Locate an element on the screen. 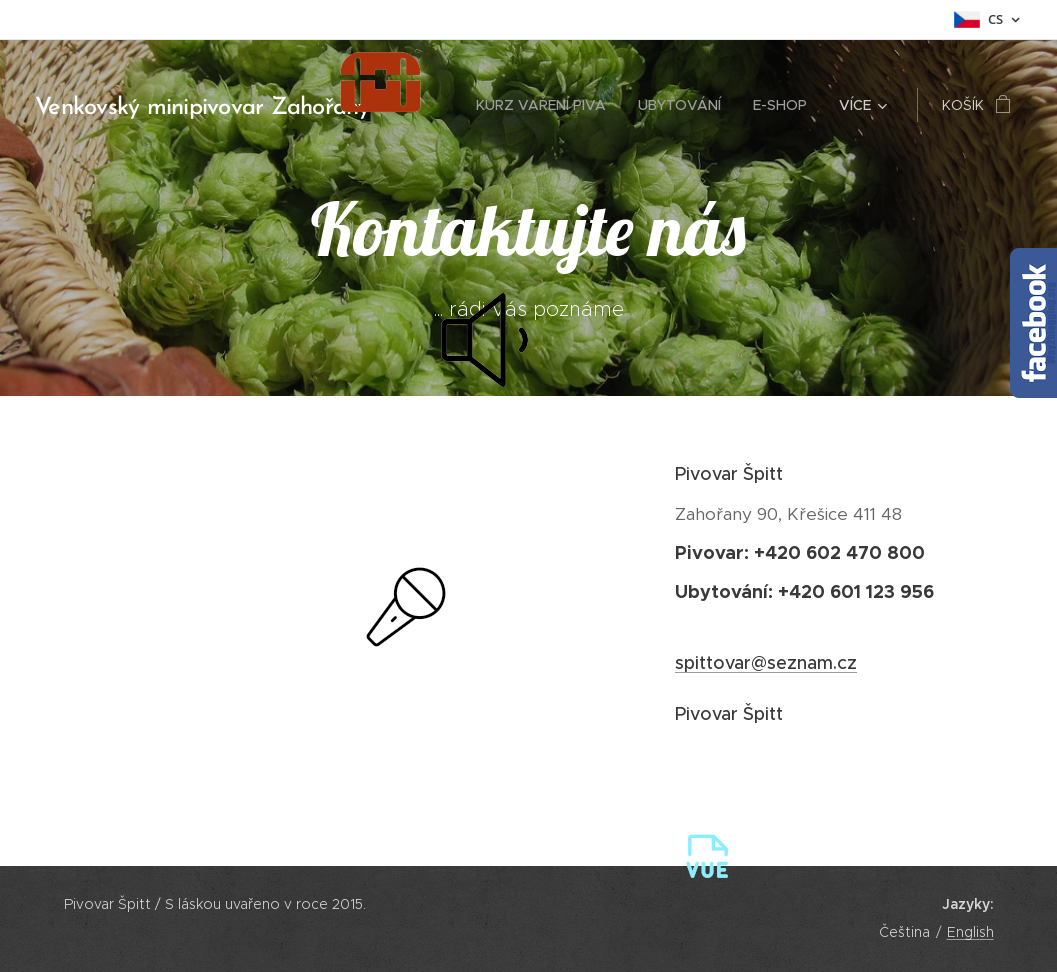 This screenshot has width=1057, height=972. vue.js component or project file is located at coordinates (708, 858).